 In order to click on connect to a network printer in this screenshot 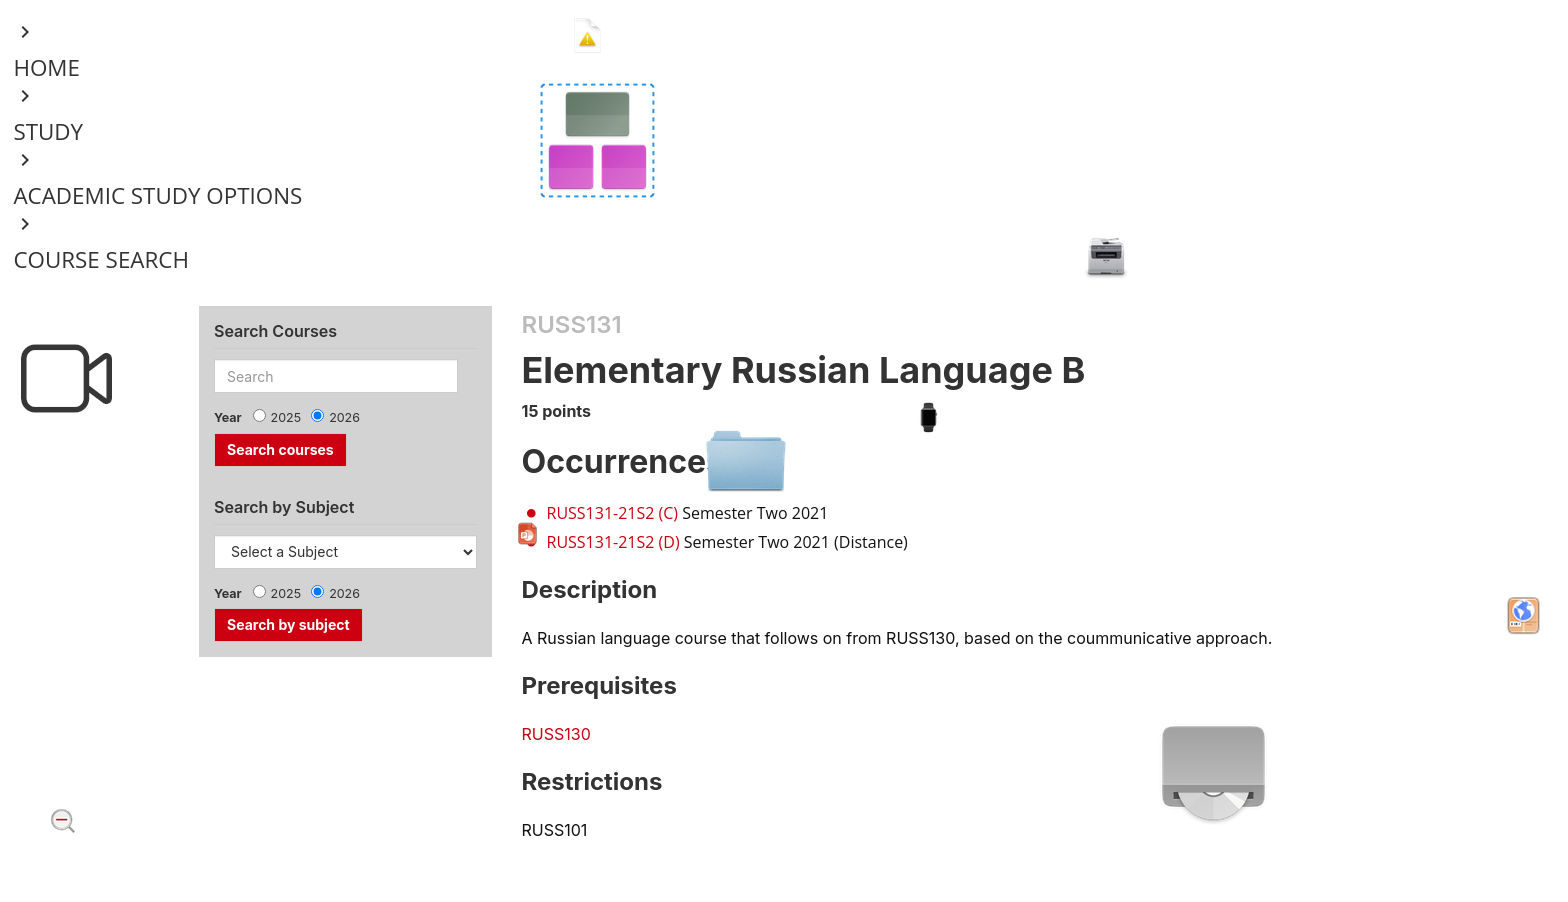, I will do `click(1106, 256)`.